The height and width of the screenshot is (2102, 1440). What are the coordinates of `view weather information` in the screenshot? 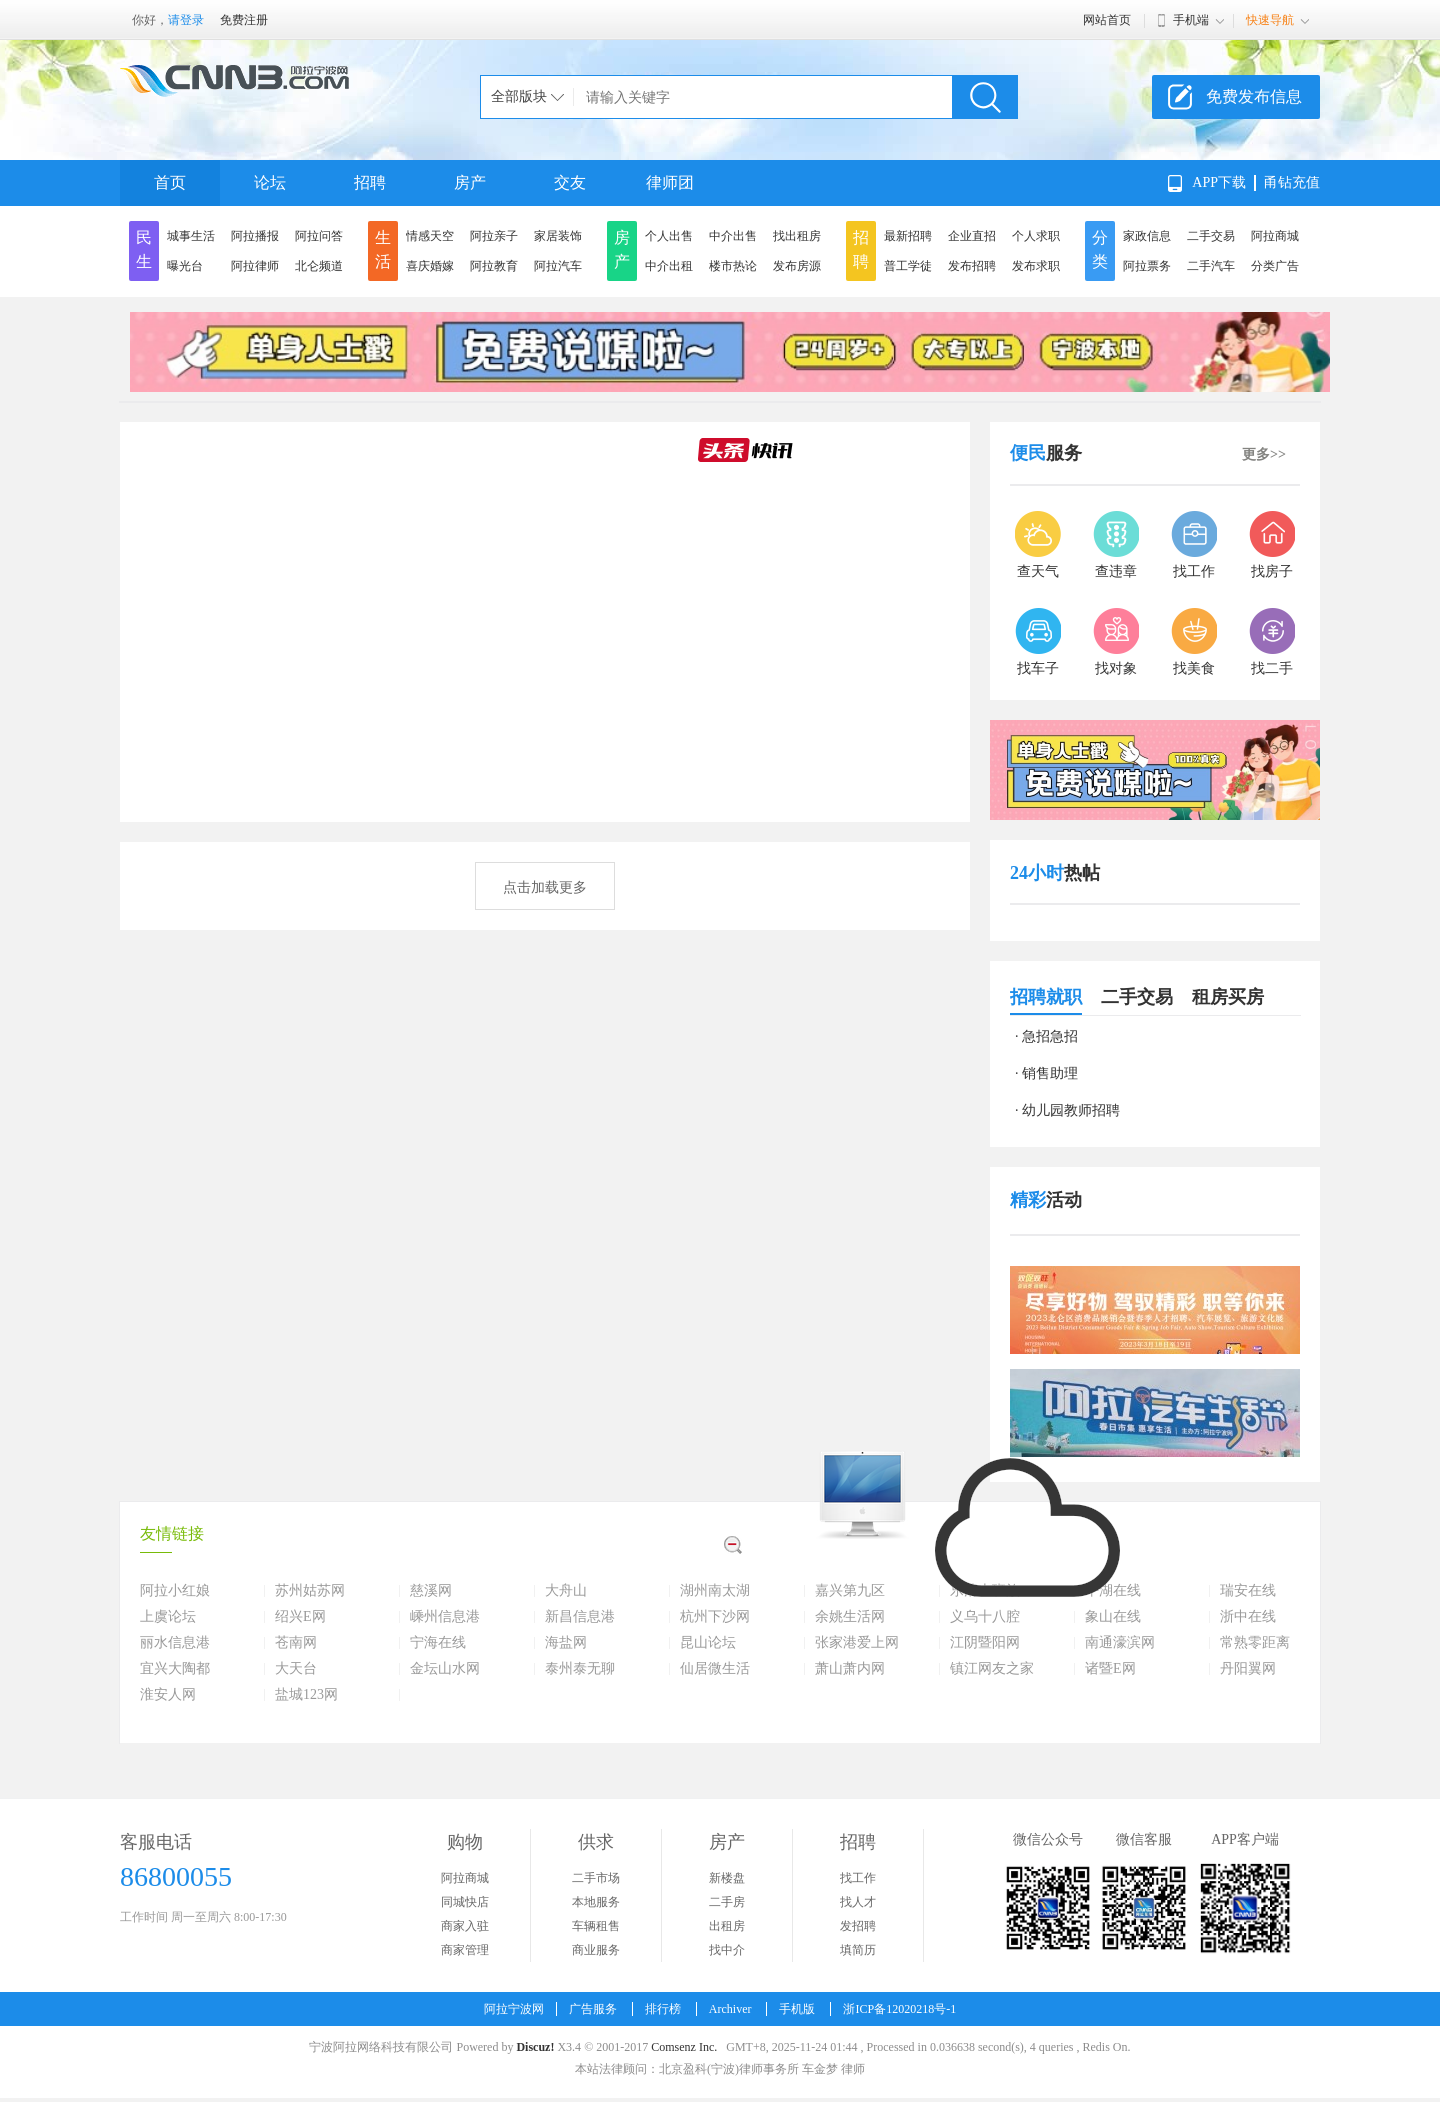 It's located at (1027, 1527).